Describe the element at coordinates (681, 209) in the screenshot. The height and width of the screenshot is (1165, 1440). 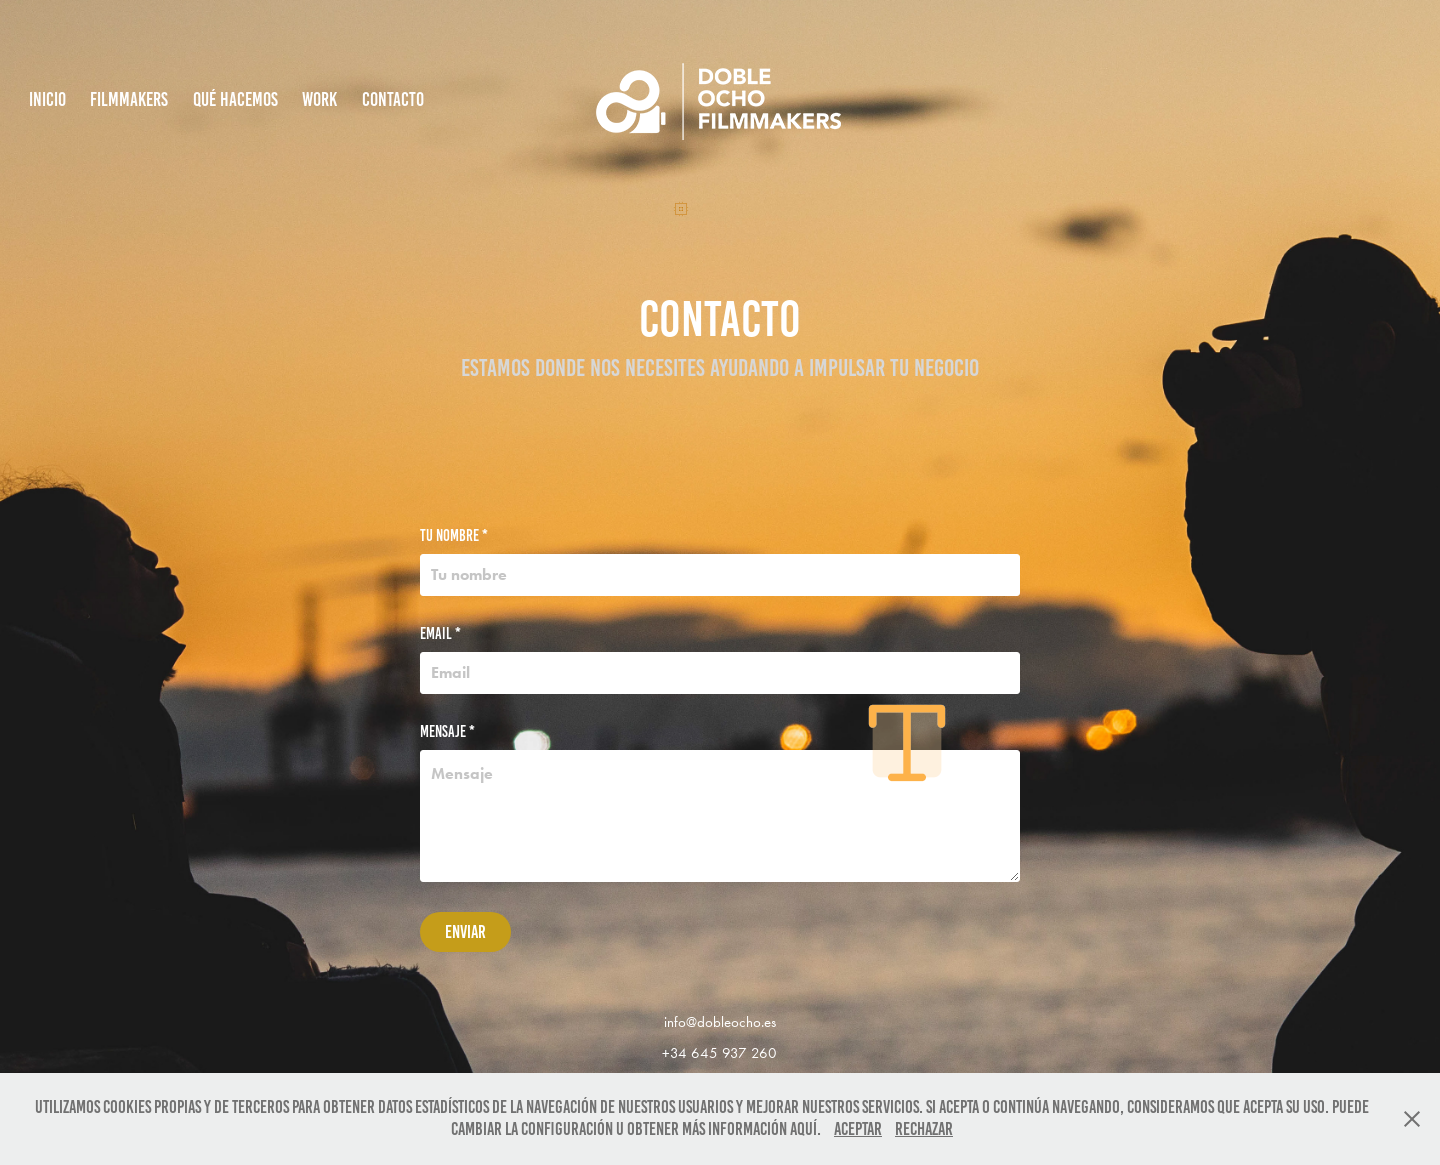
I see `view system processor information` at that location.